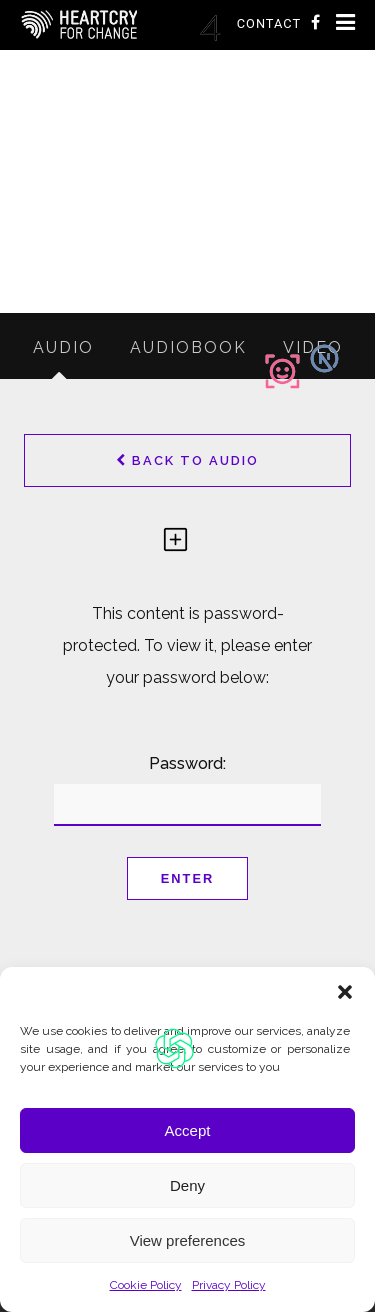  What do you see at coordinates (324, 358) in the screenshot?
I see `Next.js framework logo` at bounding box center [324, 358].